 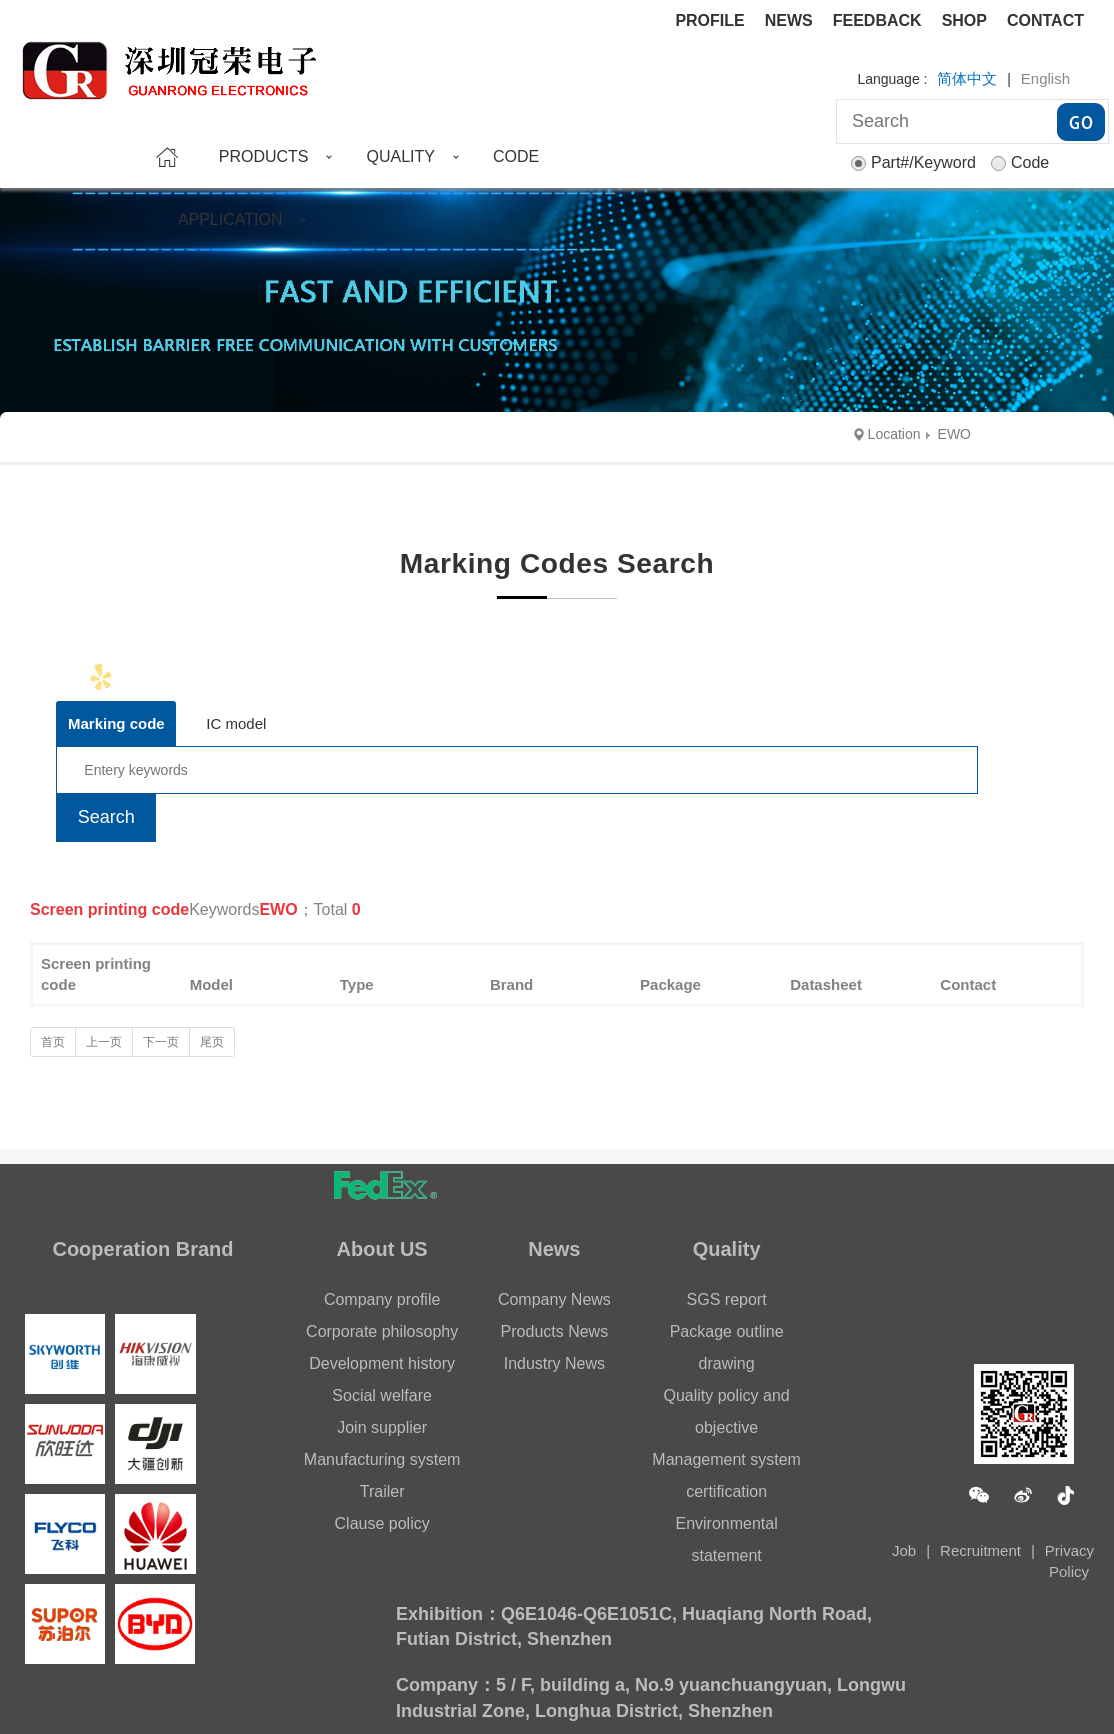 What do you see at coordinates (102, 677) in the screenshot?
I see `open the Yelp app` at bounding box center [102, 677].